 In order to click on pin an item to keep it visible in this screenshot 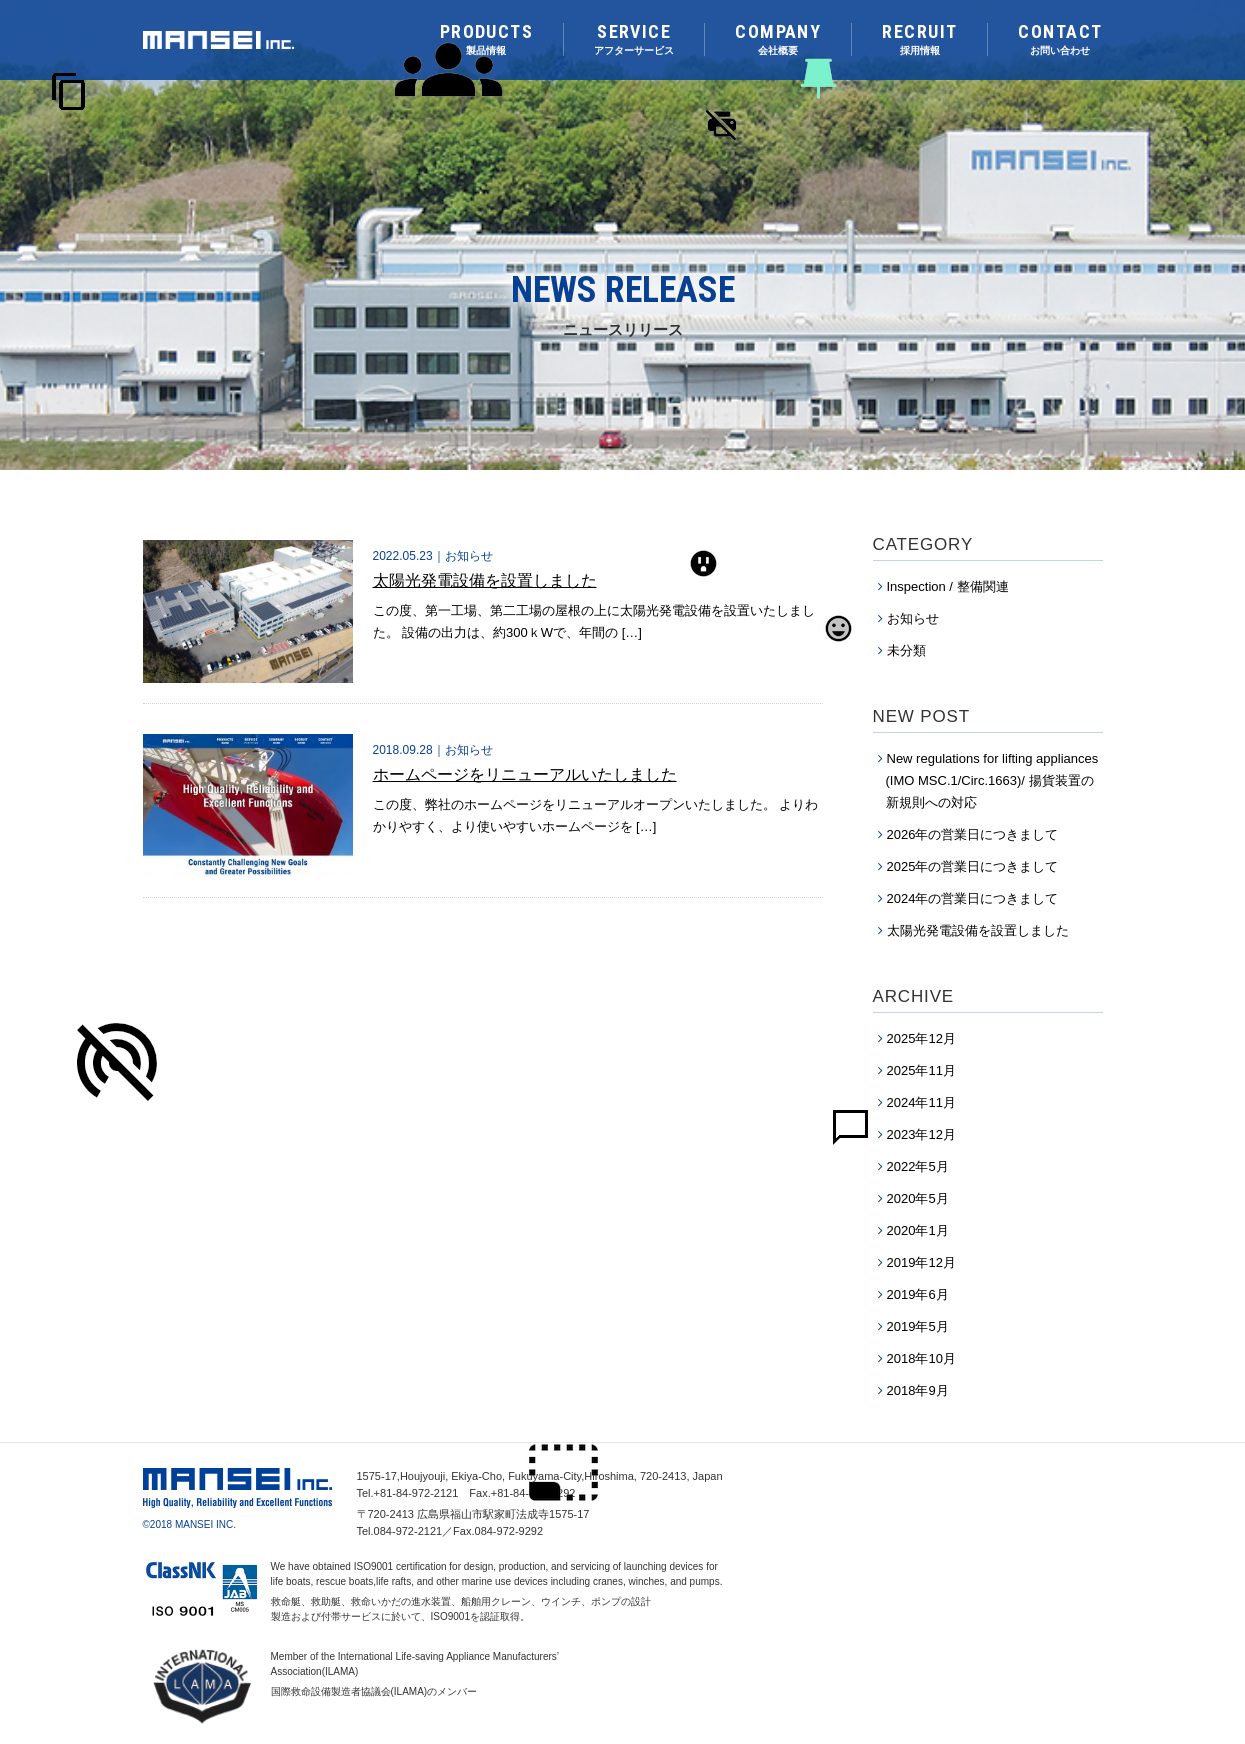, I will do `click(818, 76)`.